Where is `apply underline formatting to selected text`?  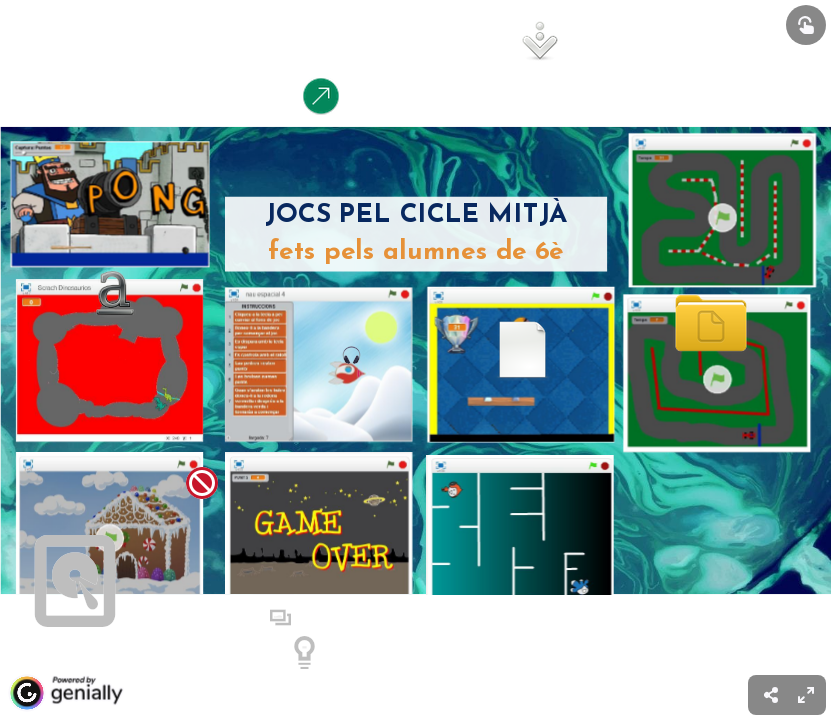 apply underline formatting to selected text is located at coordinates (114, 293).